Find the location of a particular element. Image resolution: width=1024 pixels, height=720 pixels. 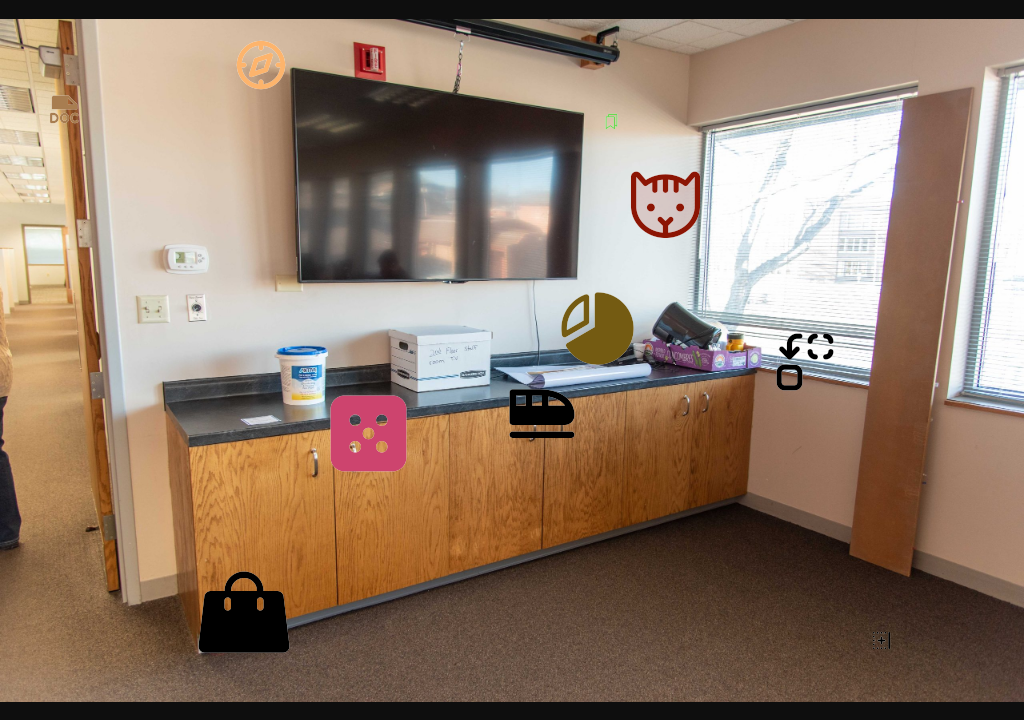

view all saved bookmarks is located at coordinates (611, 121).